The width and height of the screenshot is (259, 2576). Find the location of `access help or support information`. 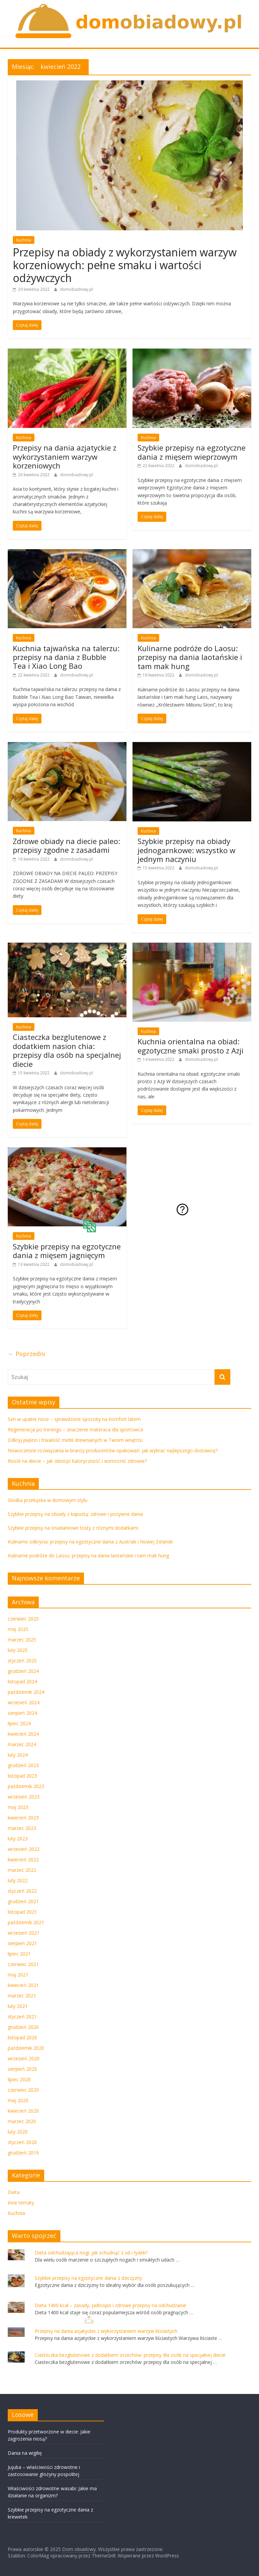

access help or support information is located at coordinates (182, 1209).